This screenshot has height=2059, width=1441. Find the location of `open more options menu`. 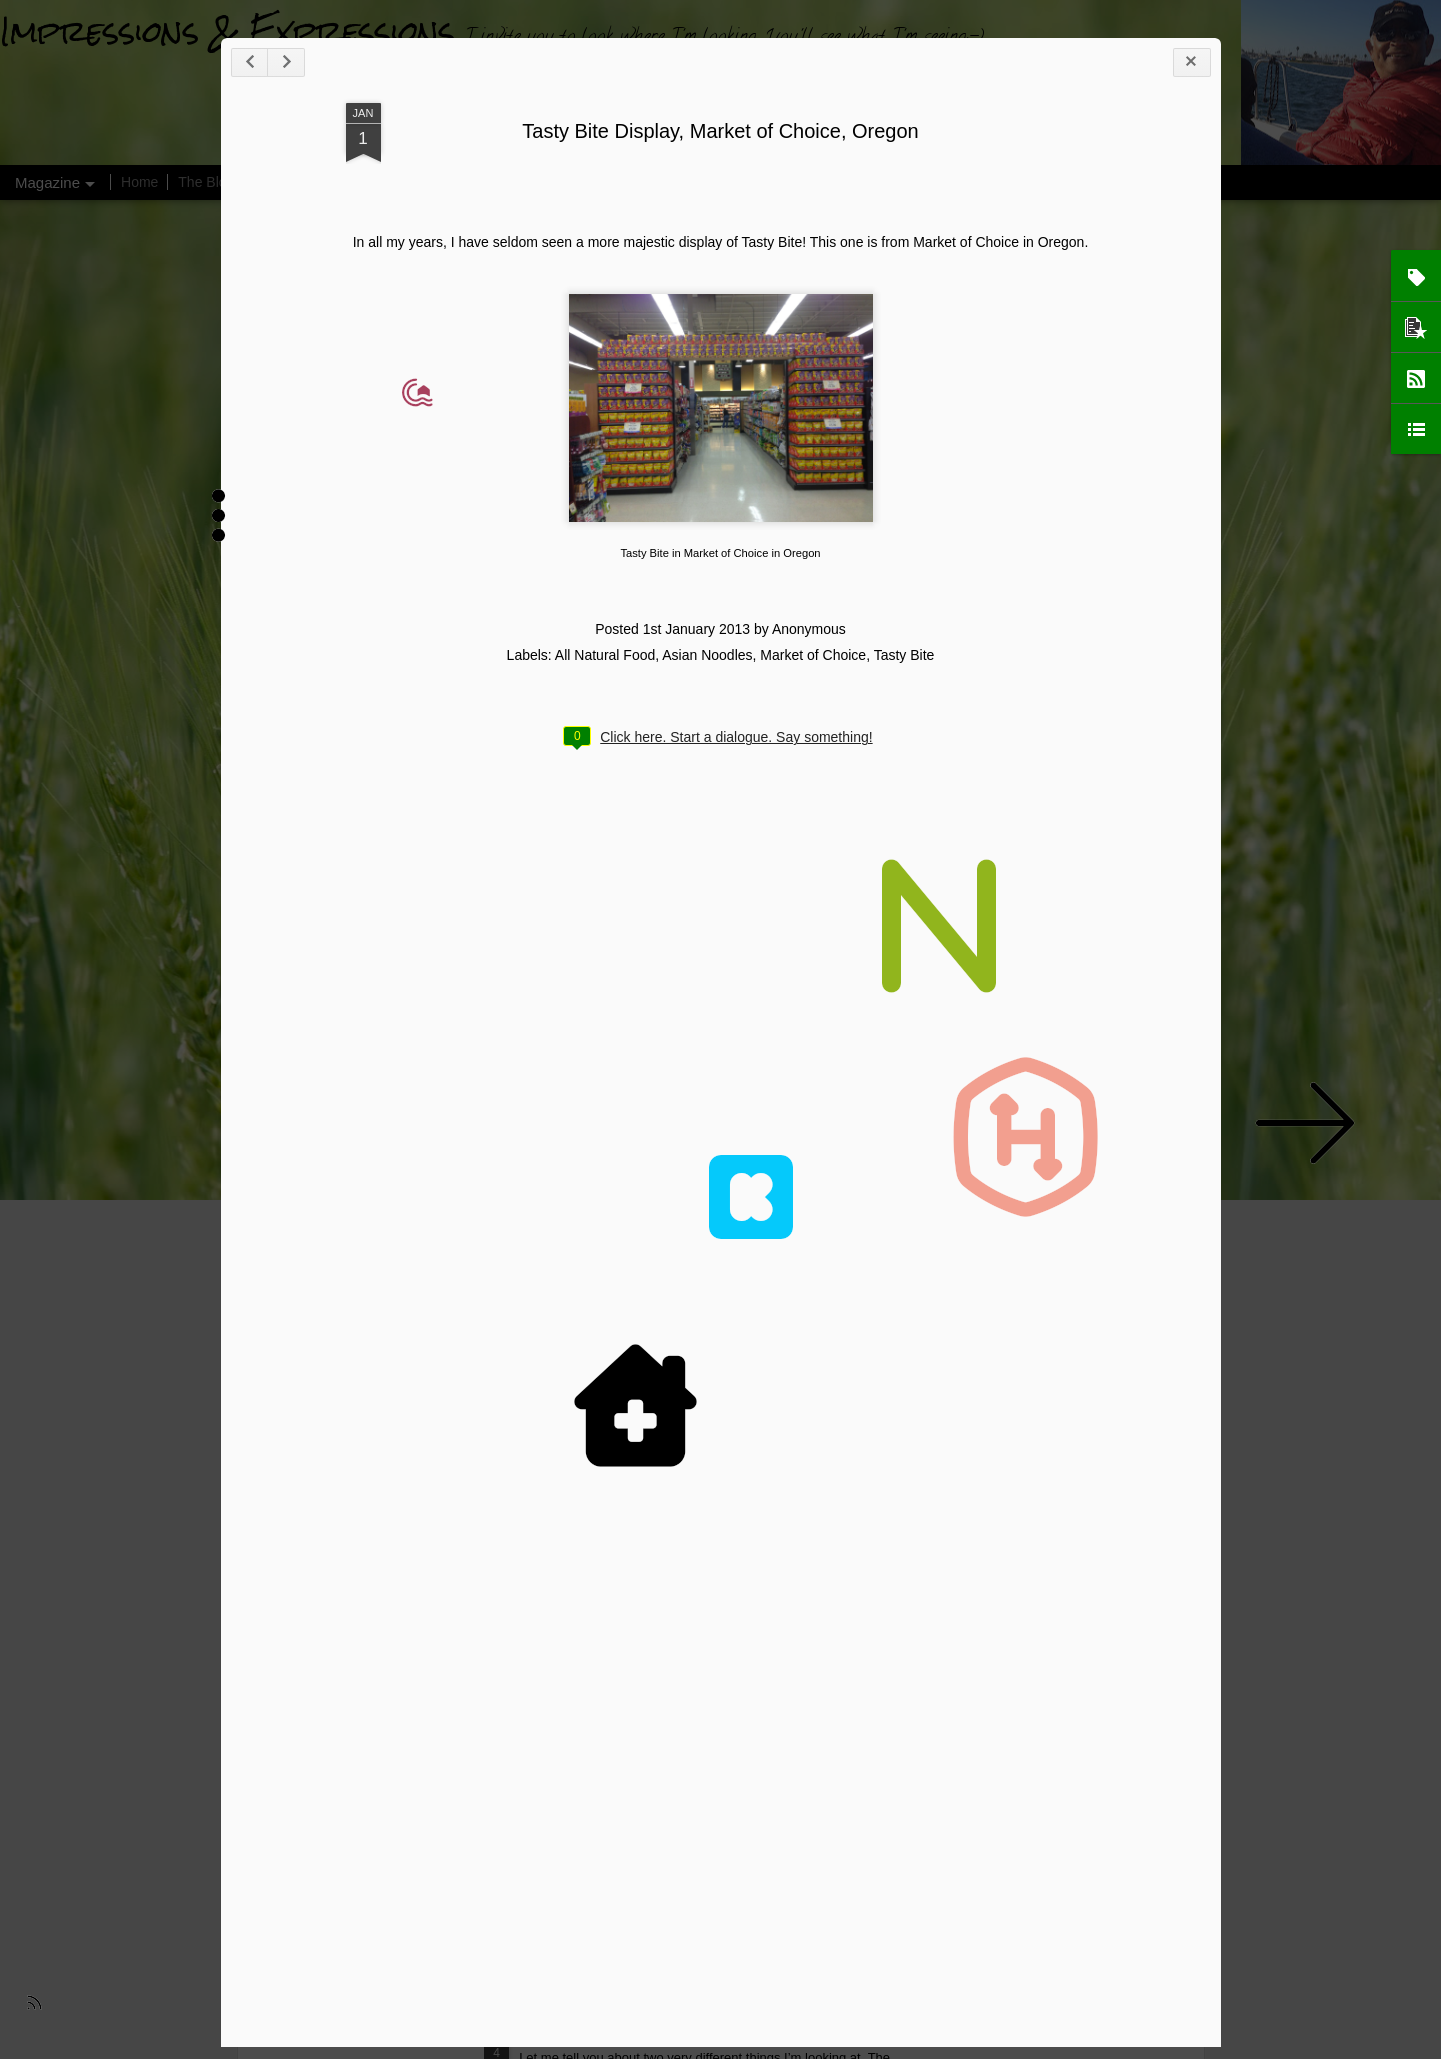

open more options menu is located at coordinates (218, 515).